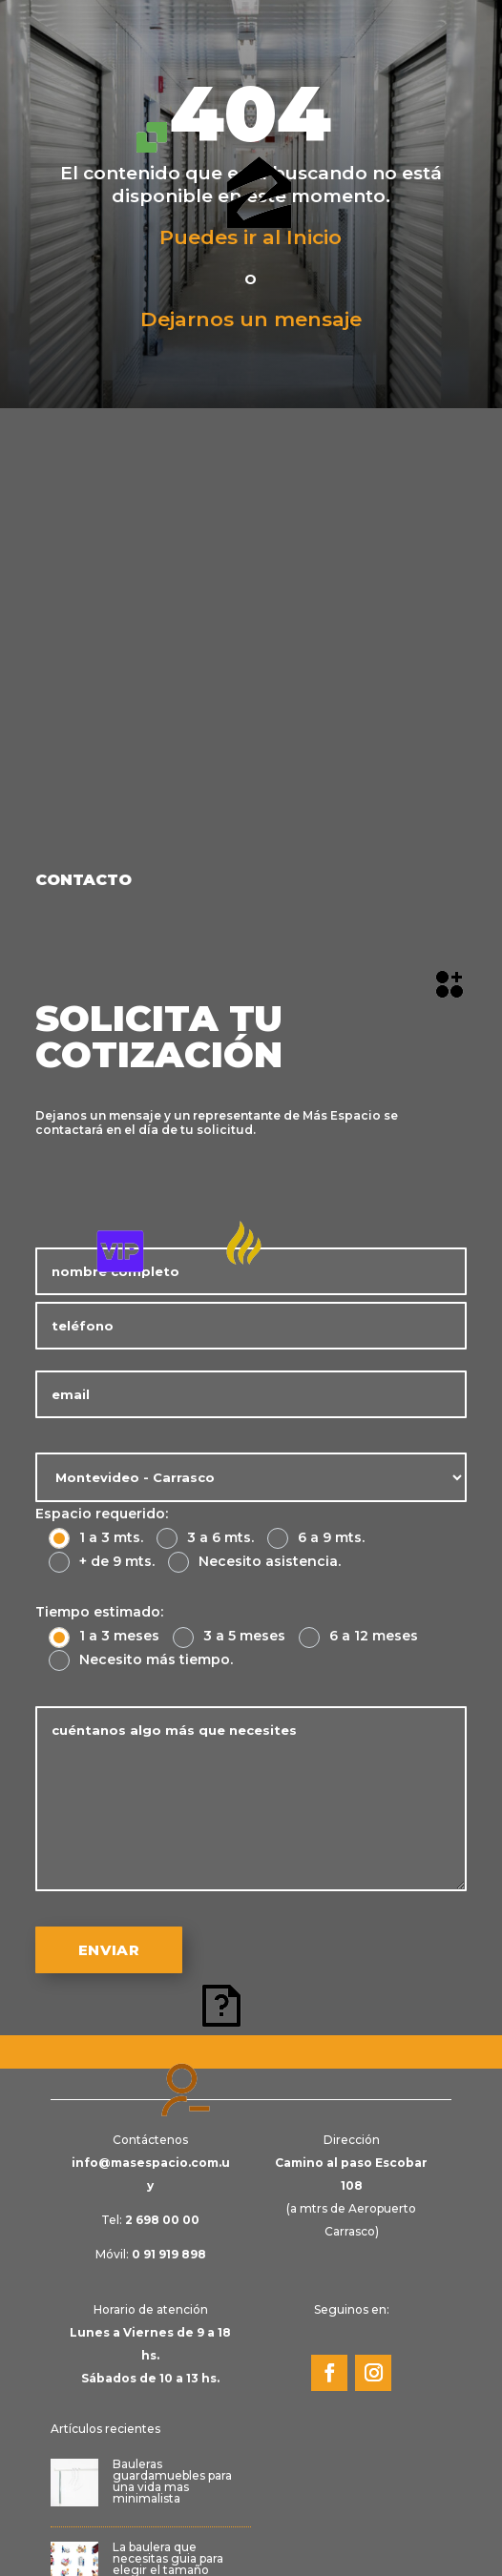 The image size is (502, 2576). Describe the element at coordinates (221, 2006) in the screenshot. I see `unknown or unrecognized file type` at that location.